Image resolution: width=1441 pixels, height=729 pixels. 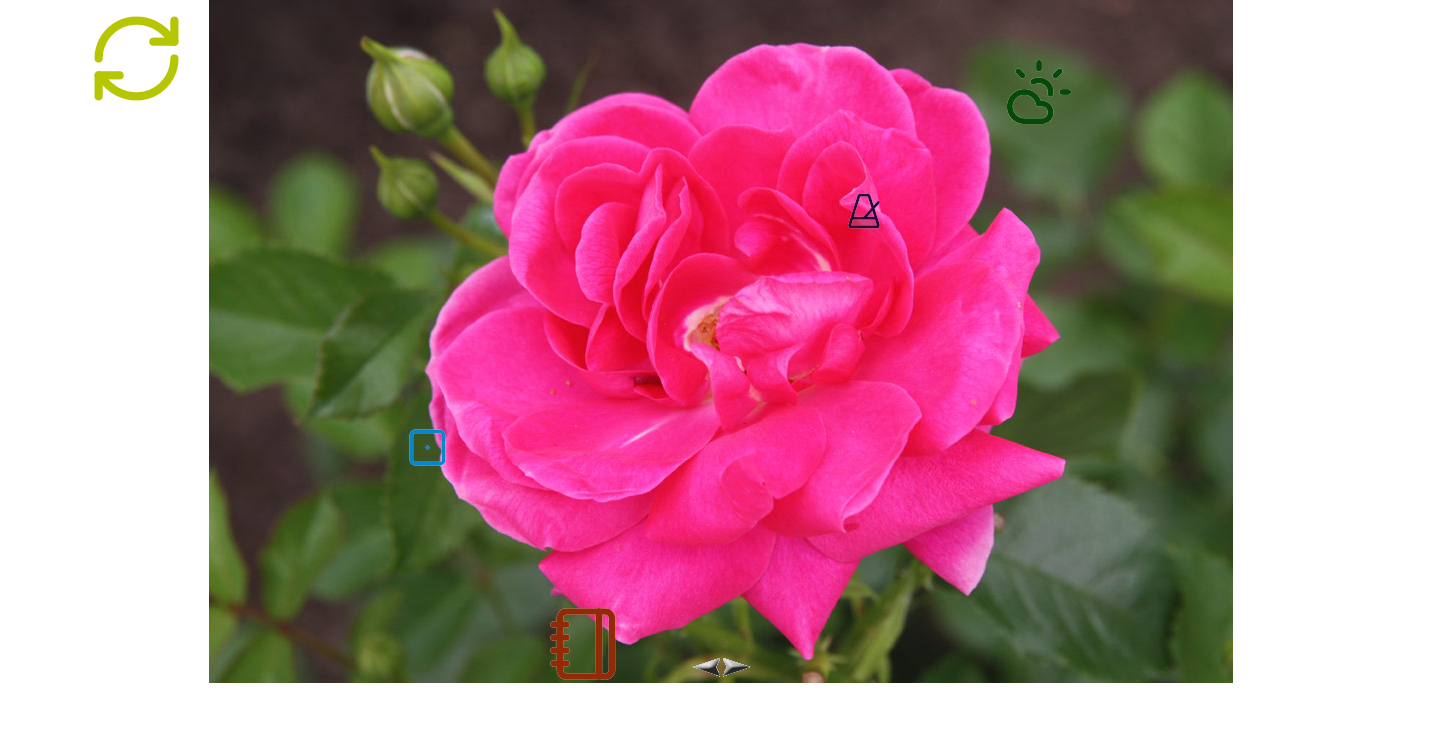 I want to click on refresh or reload content, so click(x=136, y=58).